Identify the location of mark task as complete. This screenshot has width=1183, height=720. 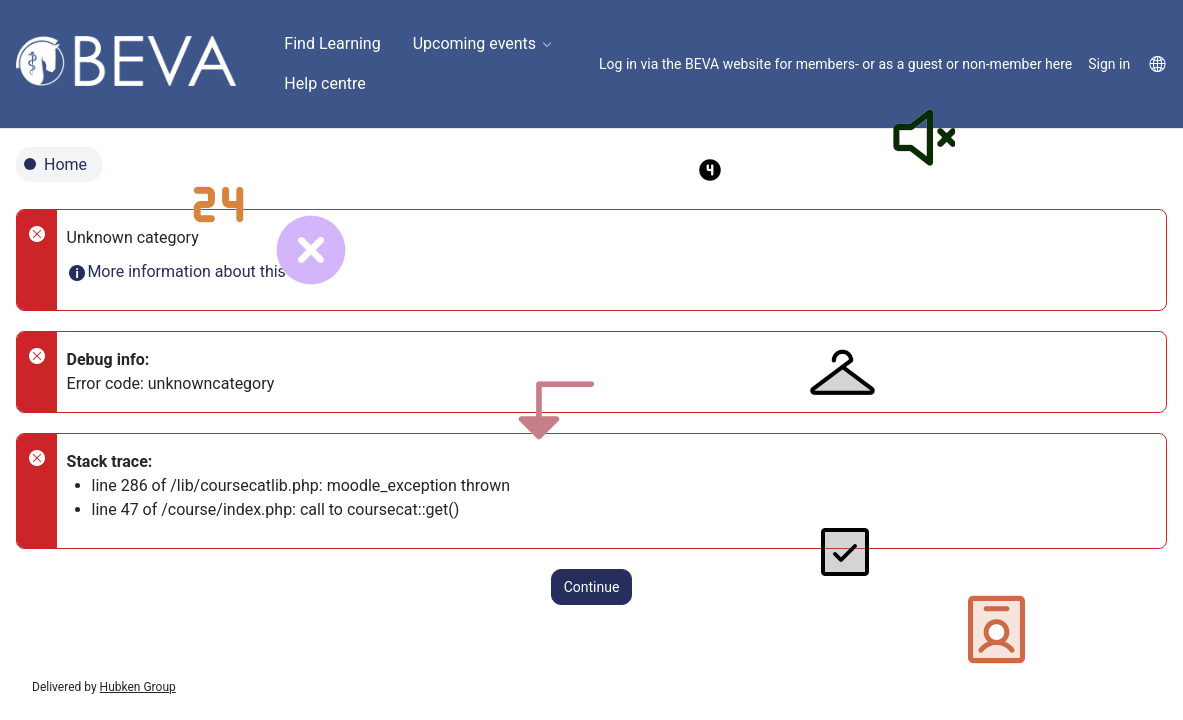
(845, 552).